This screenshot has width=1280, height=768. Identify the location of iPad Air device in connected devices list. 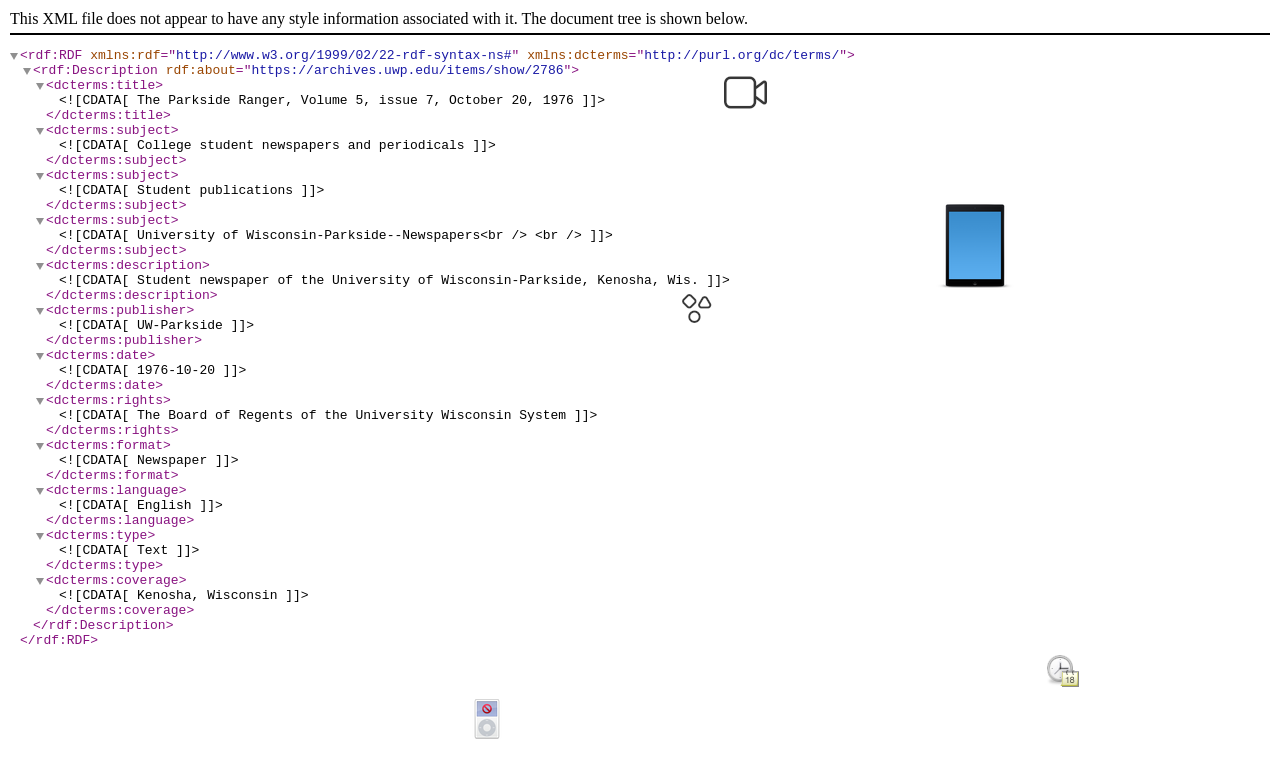
(975, 245).